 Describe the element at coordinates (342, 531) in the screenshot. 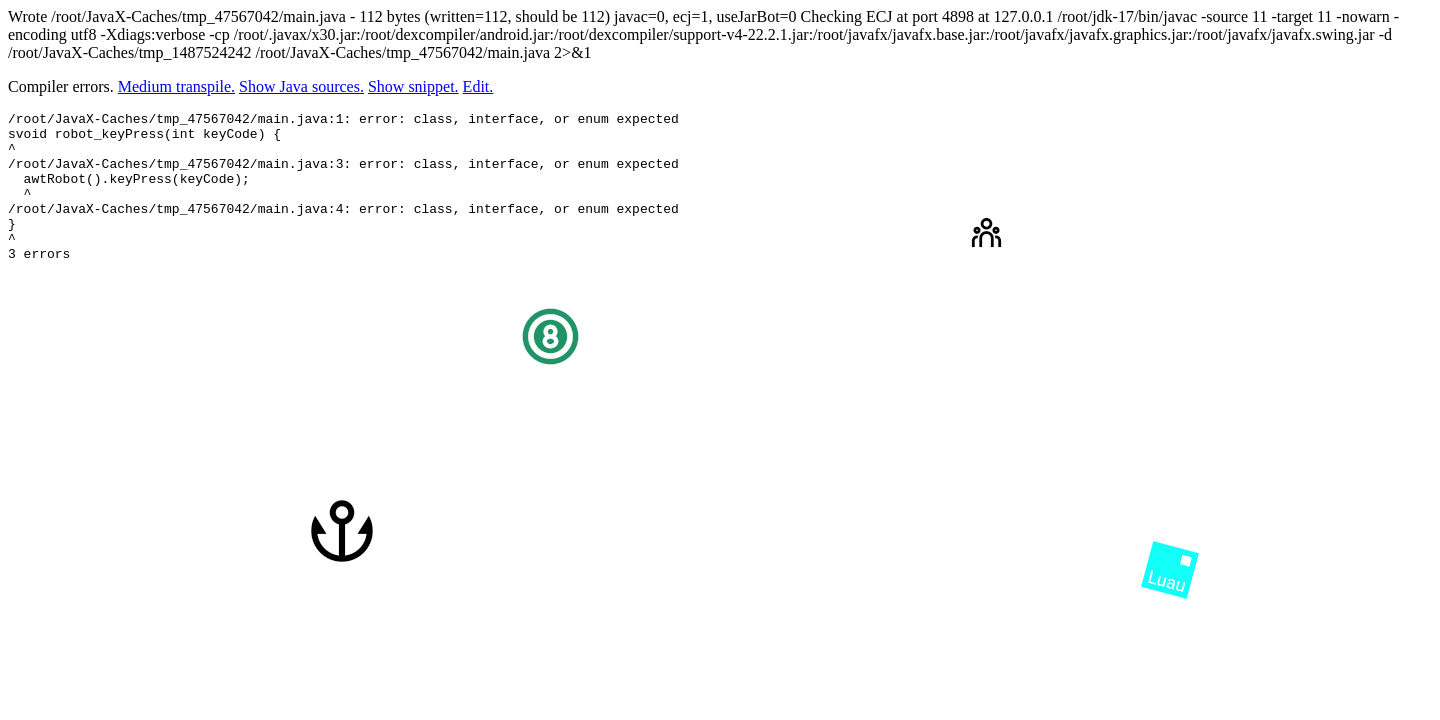

I see `access marina or harbor locations` at that location.